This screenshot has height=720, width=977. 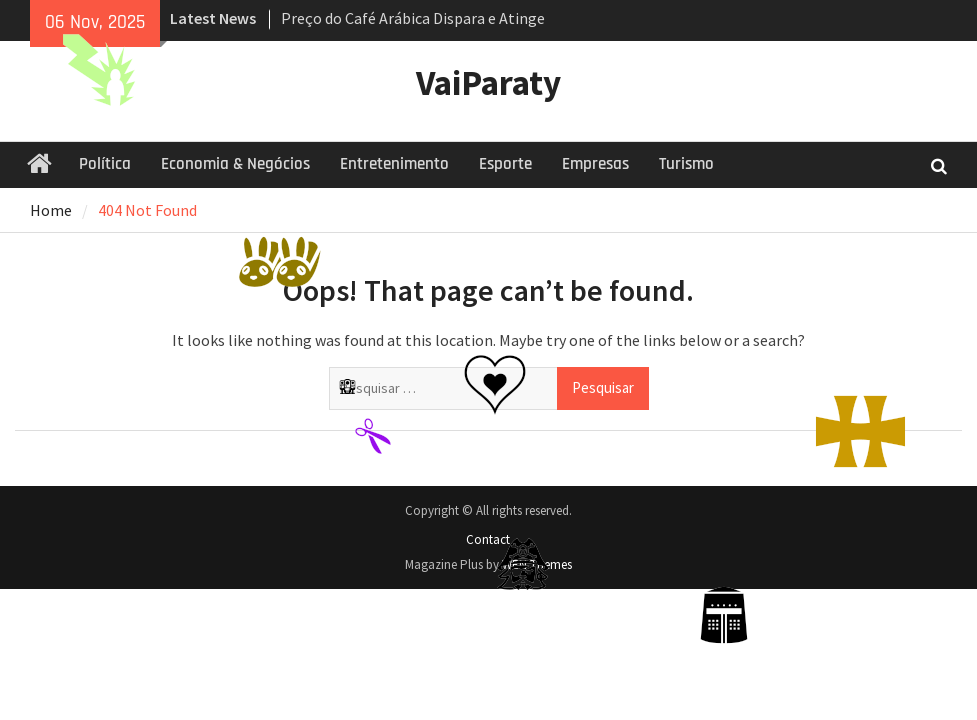 I want to click on select your squad or team roster, so click(x=347, y=386).